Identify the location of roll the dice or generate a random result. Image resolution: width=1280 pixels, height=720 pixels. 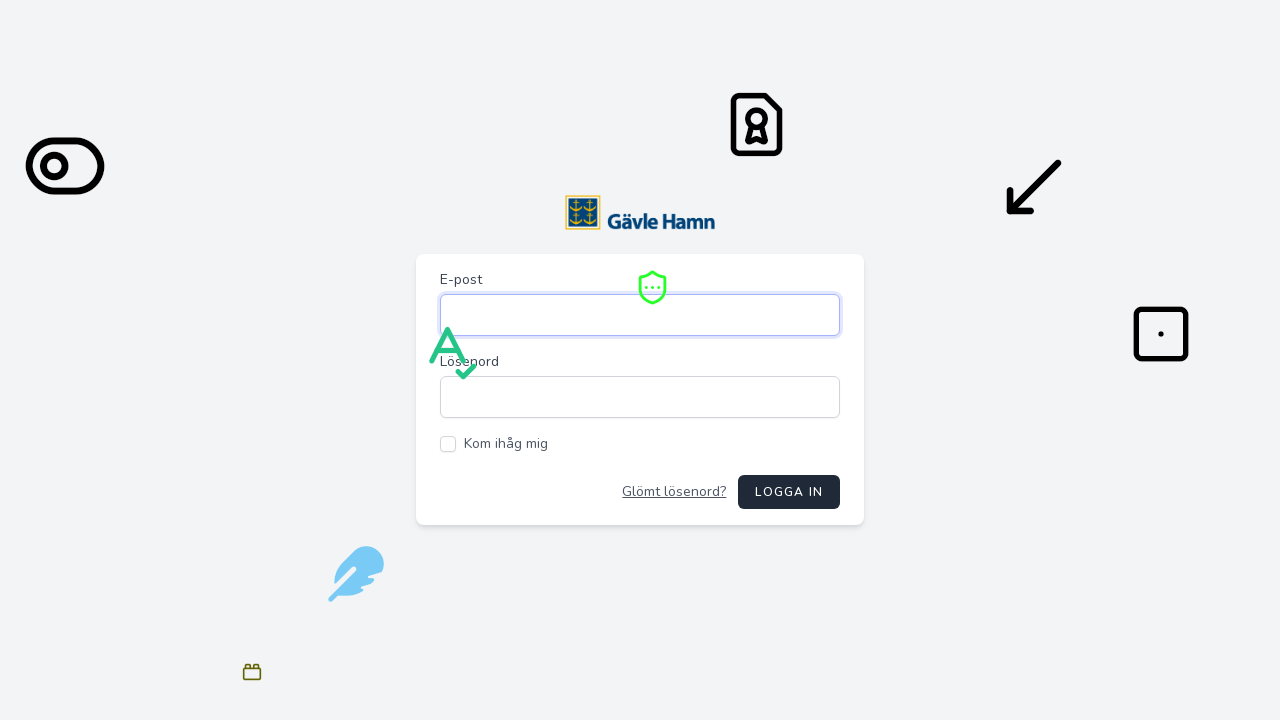
(1161, 334).